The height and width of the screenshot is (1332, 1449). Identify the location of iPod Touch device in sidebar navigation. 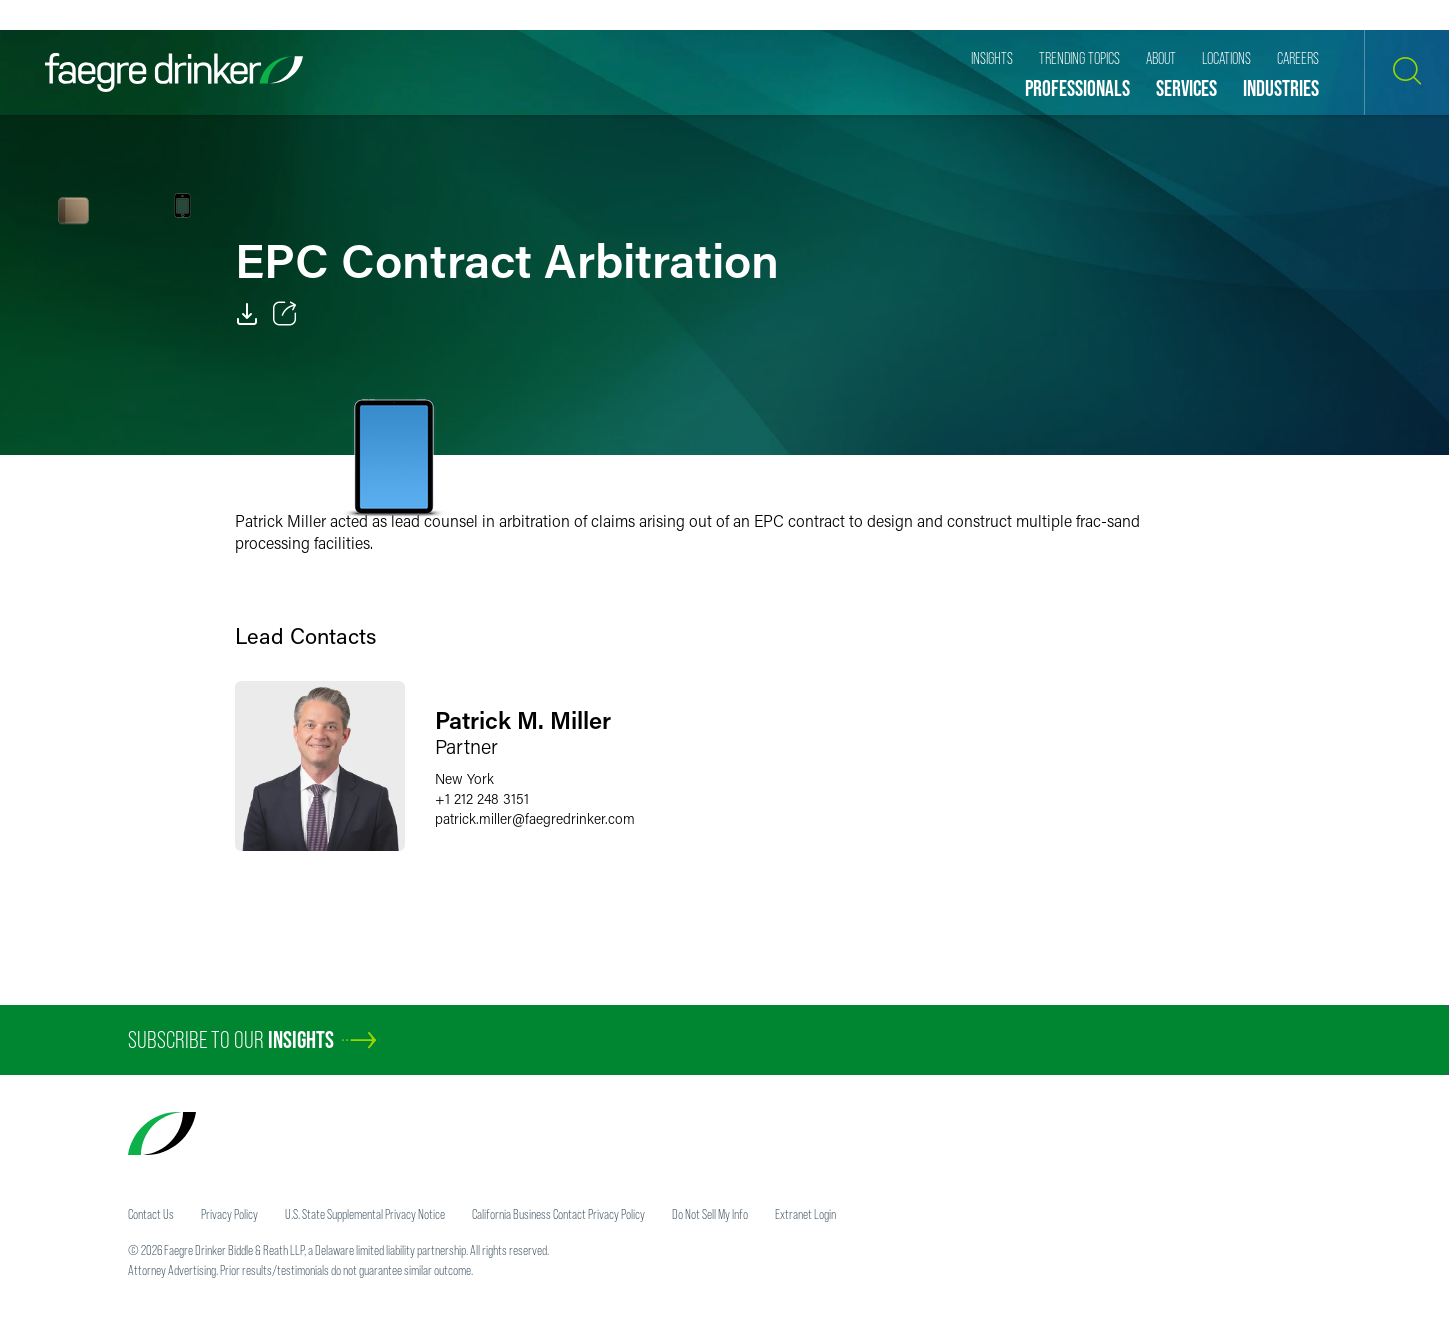
(182, 205).